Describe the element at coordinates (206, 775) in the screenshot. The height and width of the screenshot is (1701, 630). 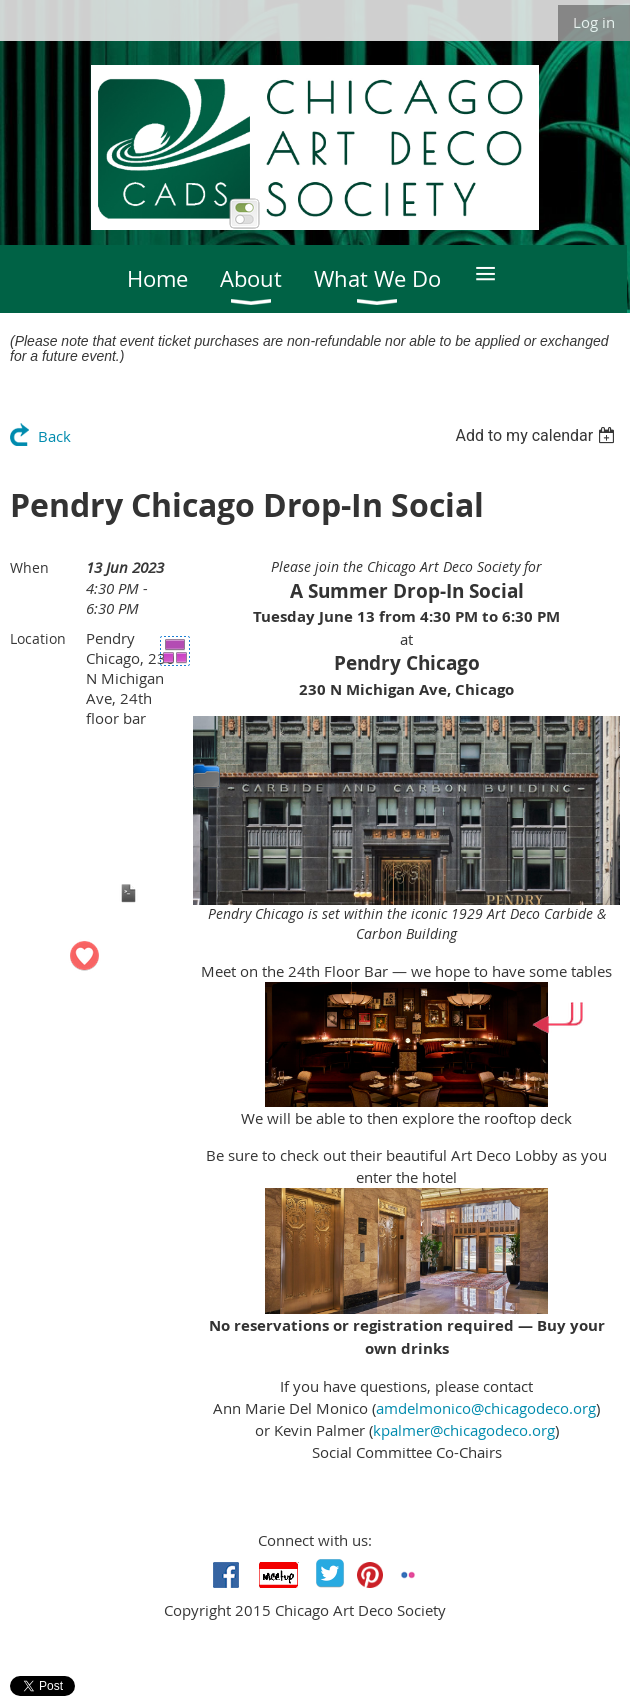
I see `indicates an open or expanded folder` at that location.